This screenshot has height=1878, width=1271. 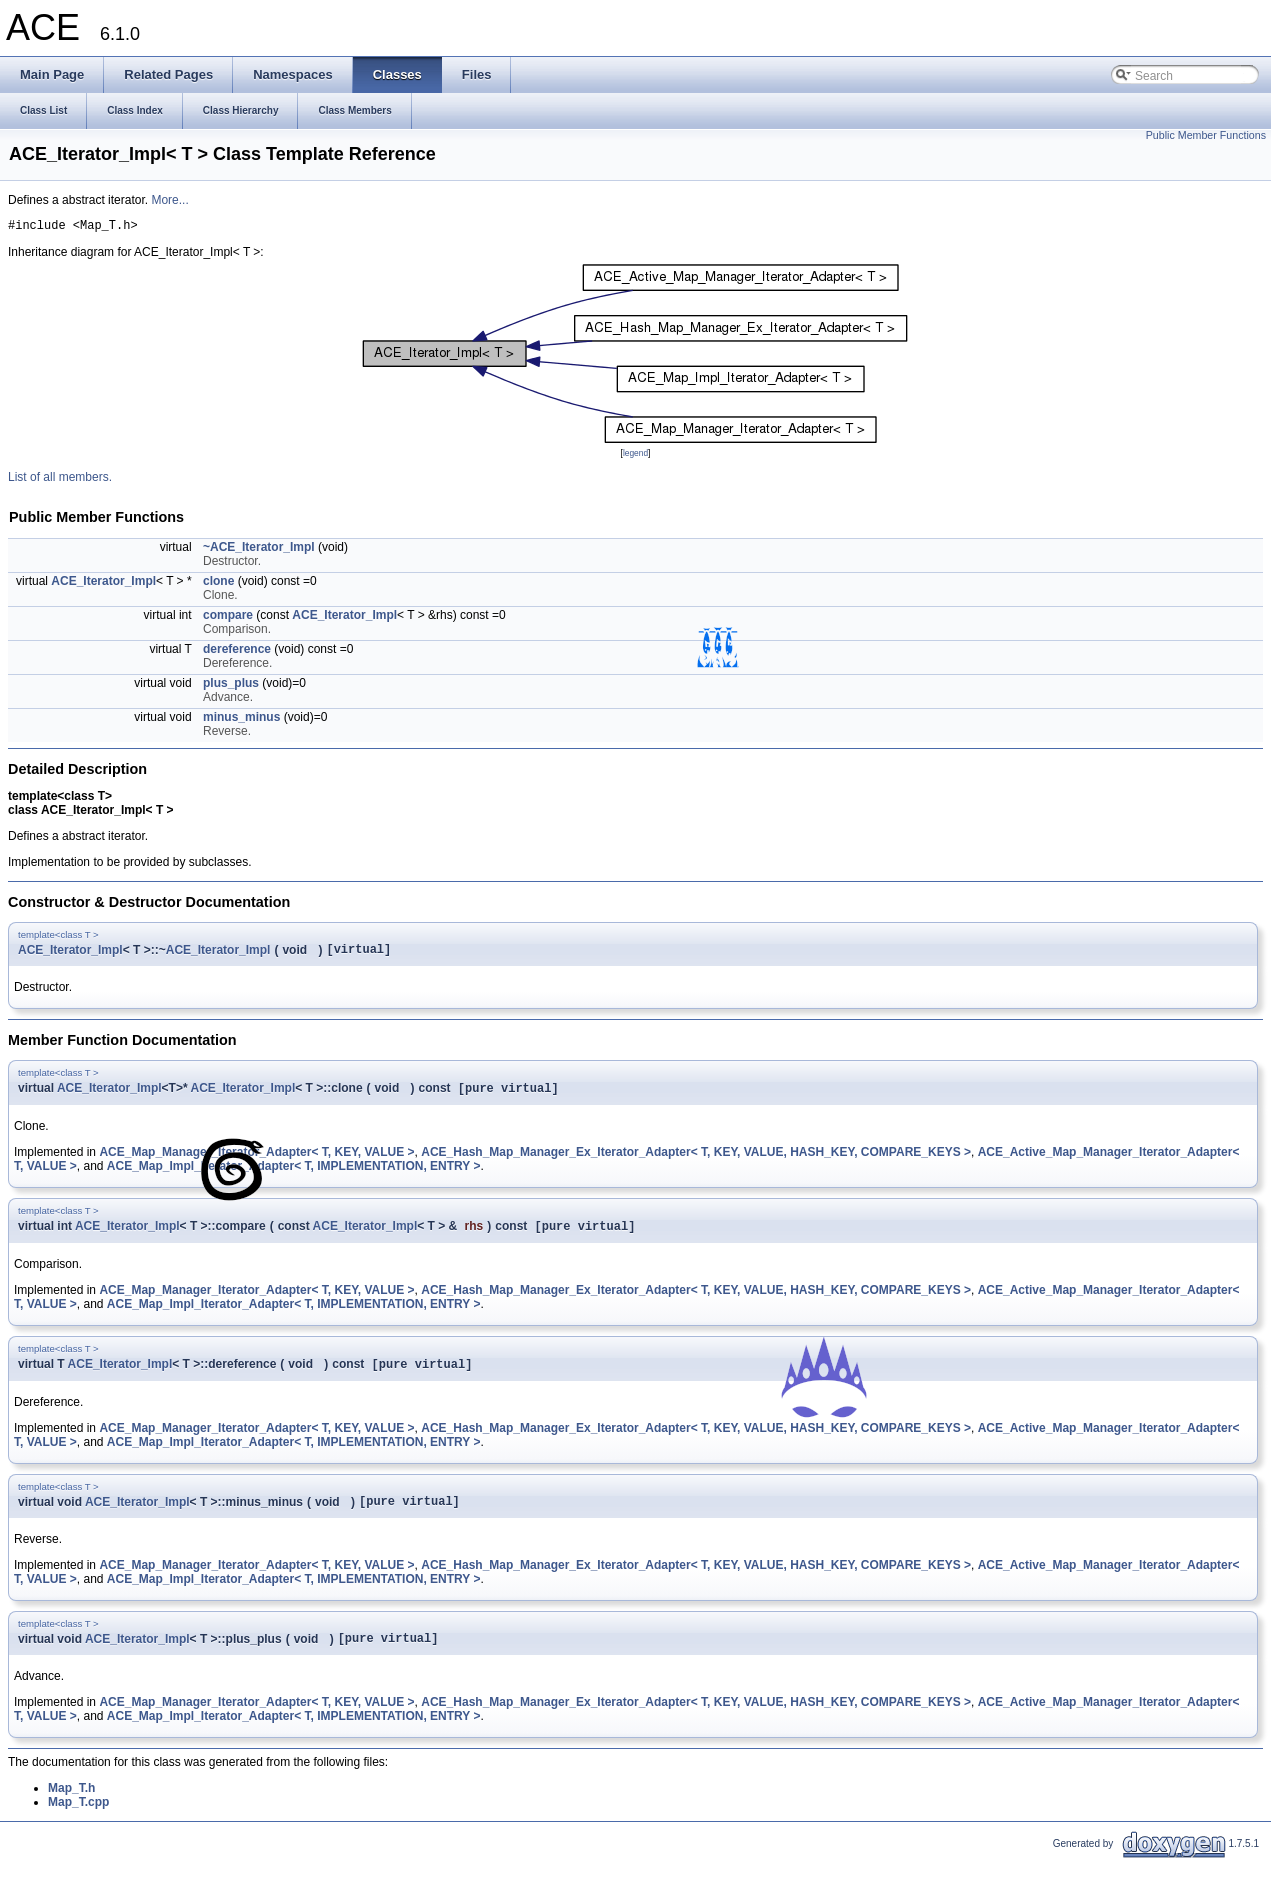 I want to click on represents a snake or reptile-themed game element, so click(x=232, y=1169).